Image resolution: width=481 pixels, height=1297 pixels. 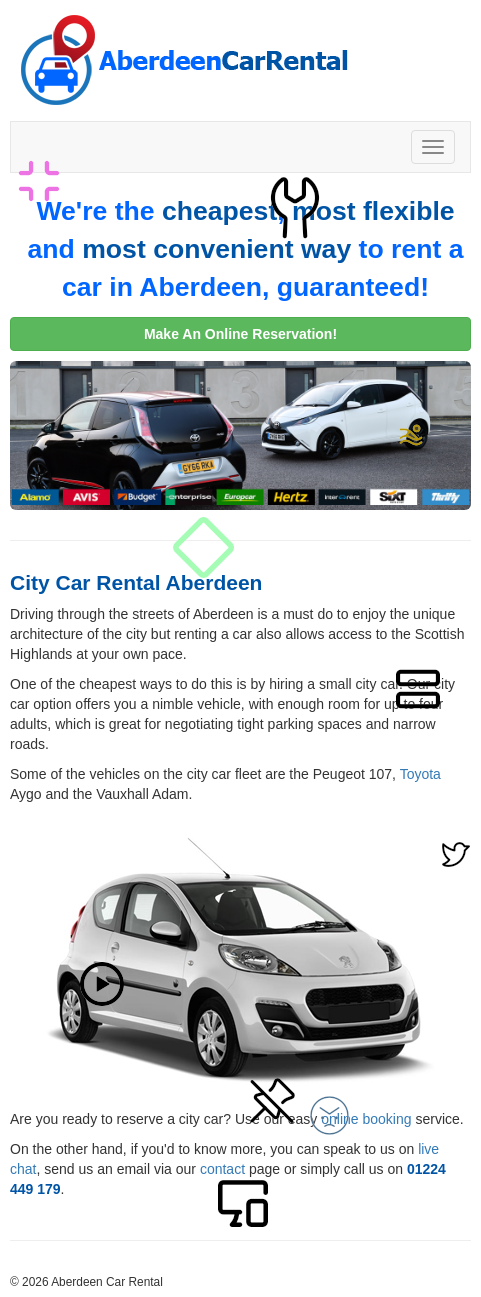 What do you see at coordinates (243, 1202) in the screenshot?
I see `view connected devices` at bounding box center [243, 1202].